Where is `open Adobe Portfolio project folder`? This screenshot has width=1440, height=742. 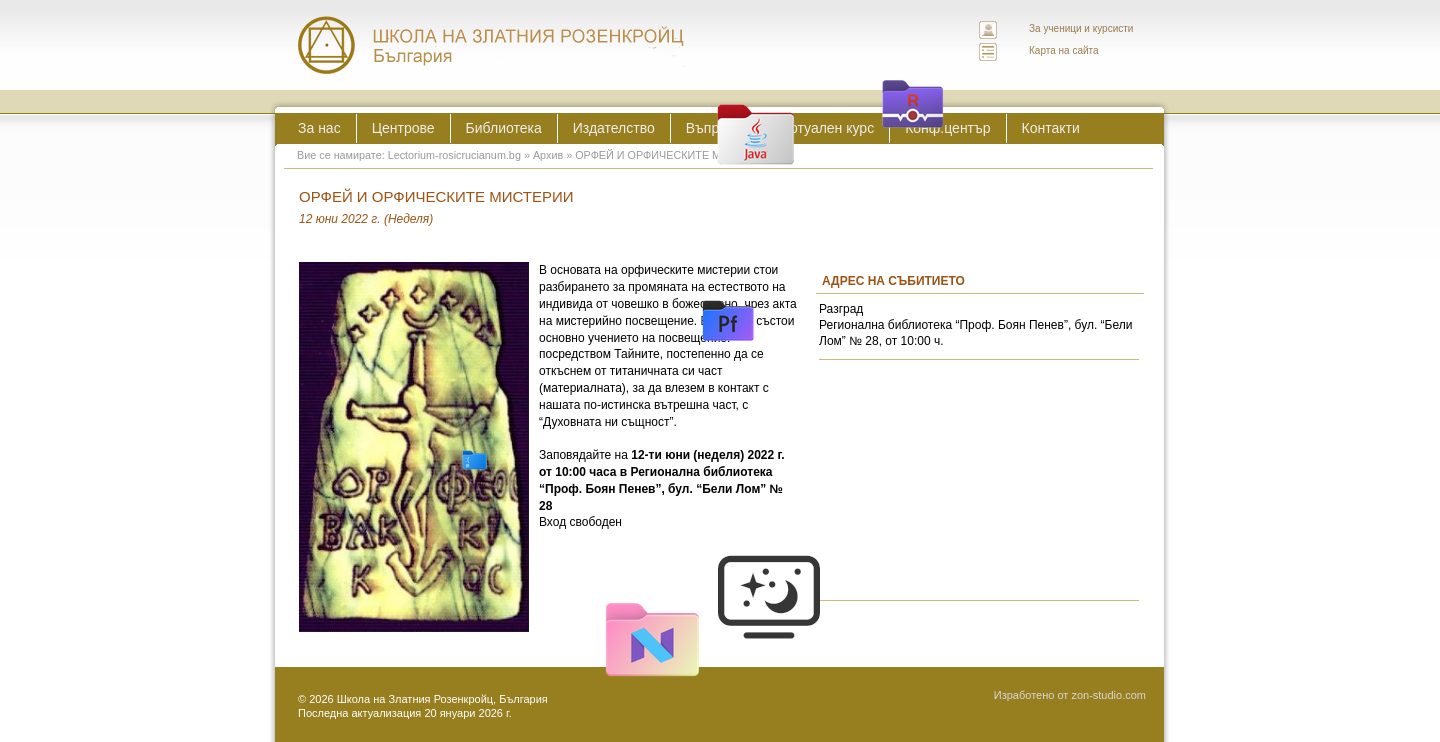
open Adobe Portfolio project folder is located at coordinates (728, 322).